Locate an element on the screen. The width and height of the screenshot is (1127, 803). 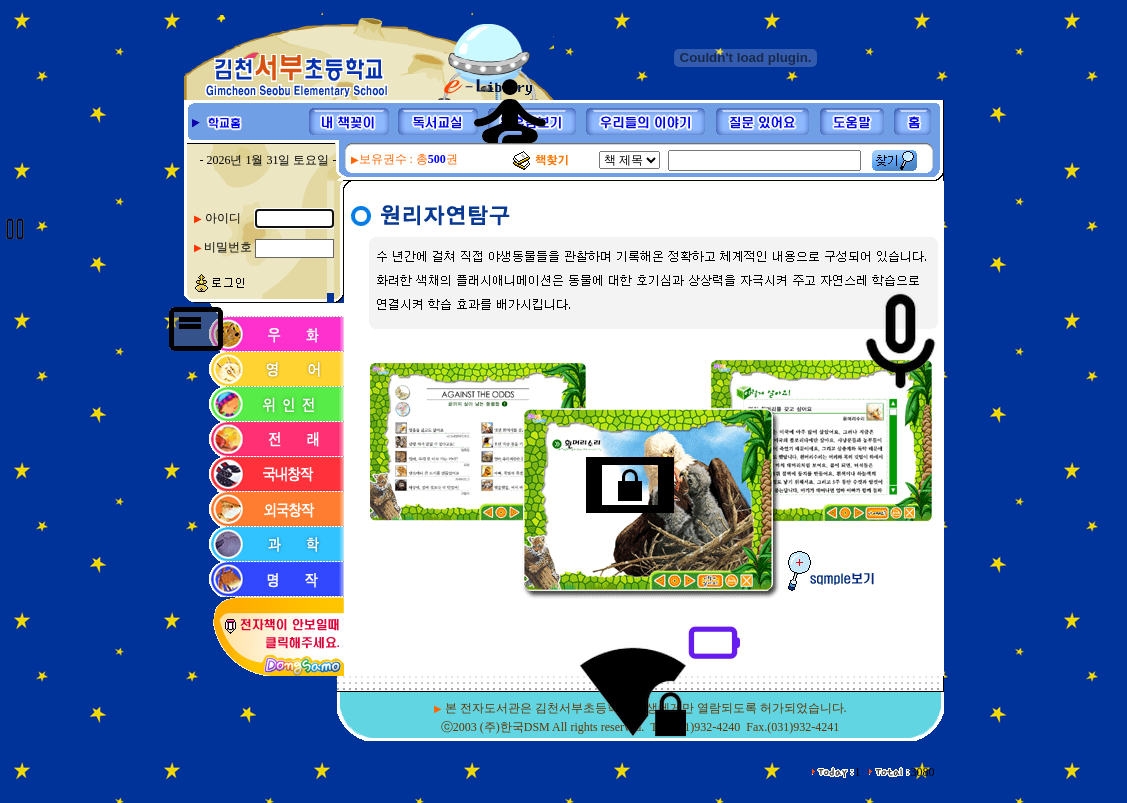
access meditation or mindfulness features is located at coordinates (510, 111).